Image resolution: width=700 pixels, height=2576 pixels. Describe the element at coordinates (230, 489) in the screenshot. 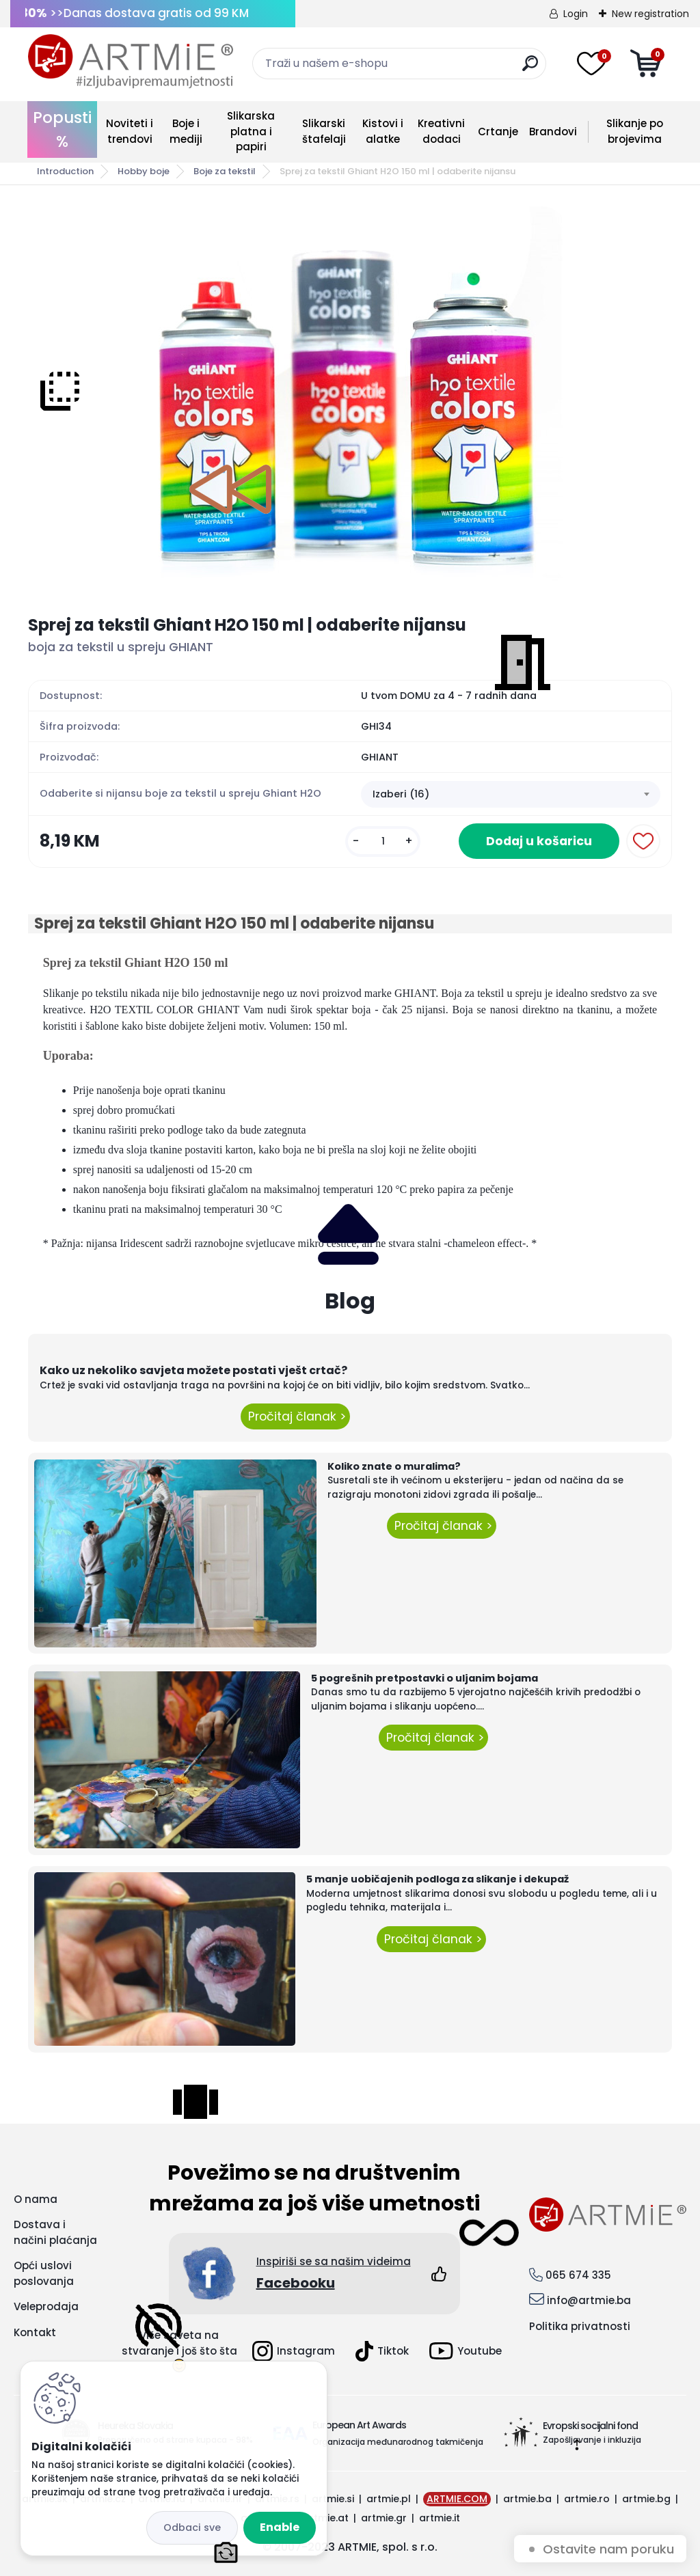

I see `skip to previous track` at that location.